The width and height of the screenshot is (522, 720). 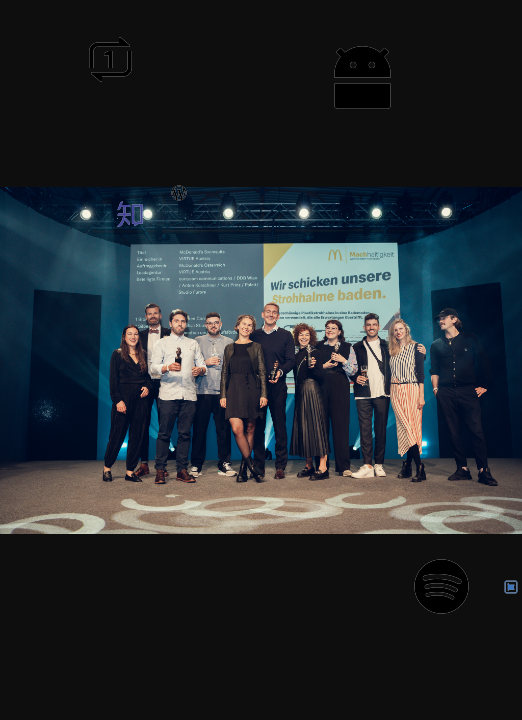 What do you see at coordinates (362, 77) in the screenshot?
I see `android operating system logo` at bounding box center [362, 77].